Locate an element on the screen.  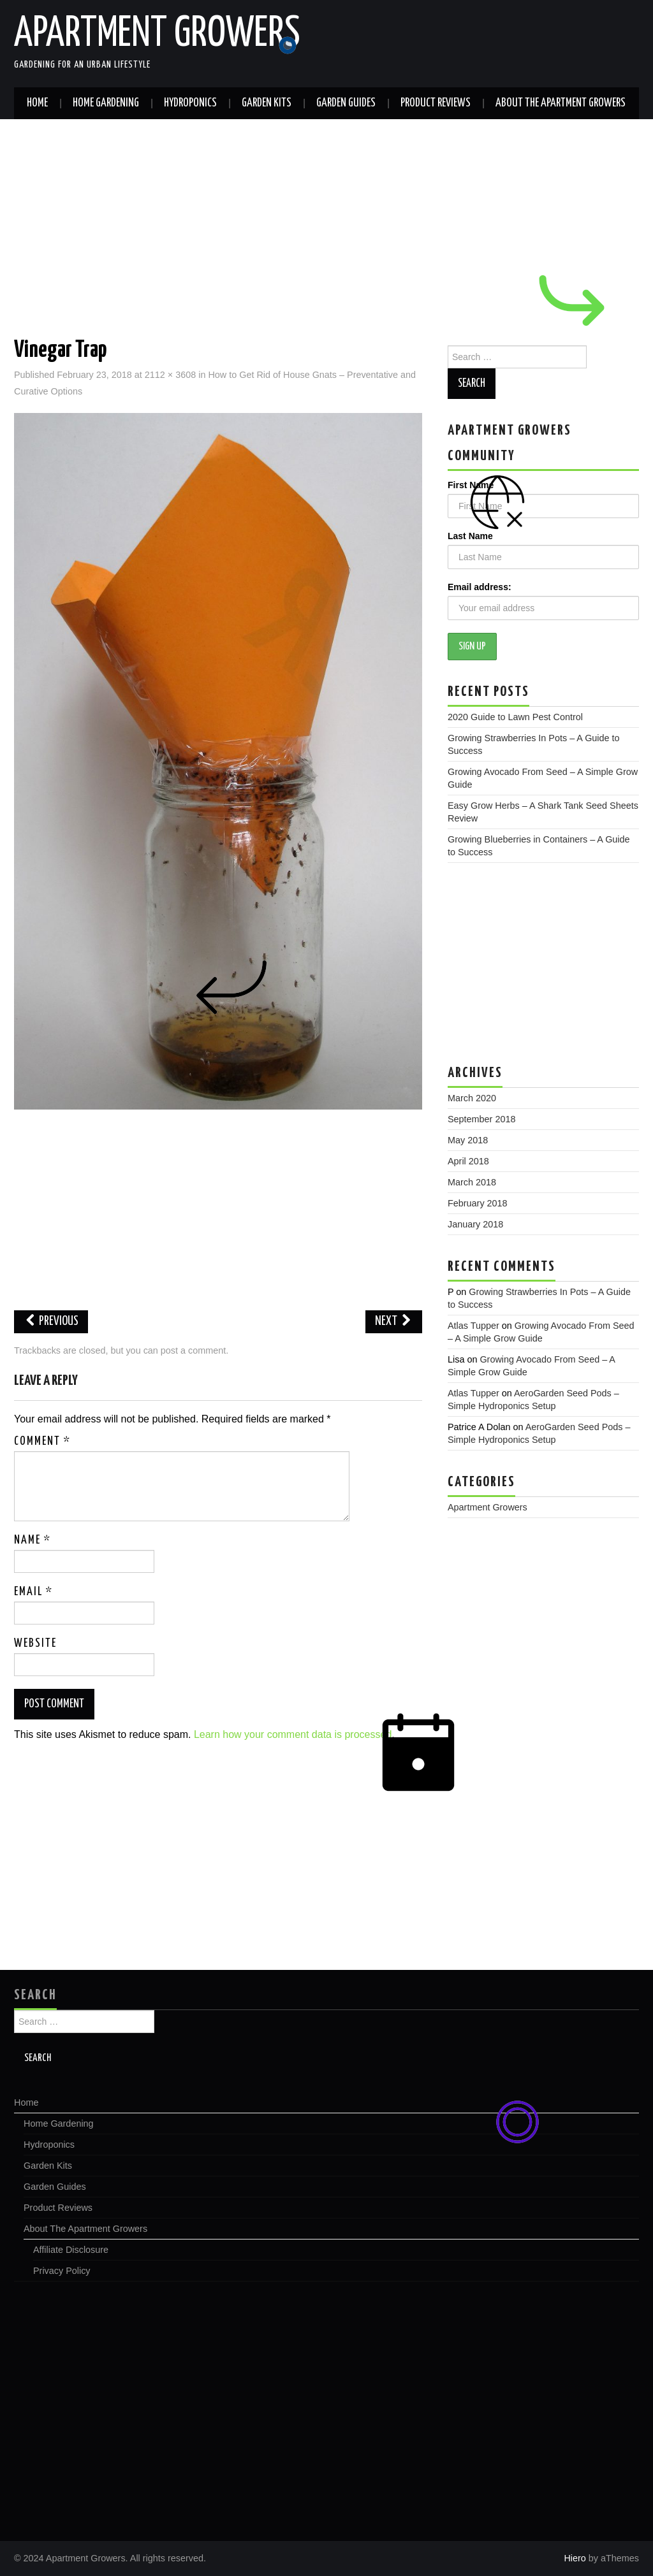
reply to a message is located at coordinates (231, 987).